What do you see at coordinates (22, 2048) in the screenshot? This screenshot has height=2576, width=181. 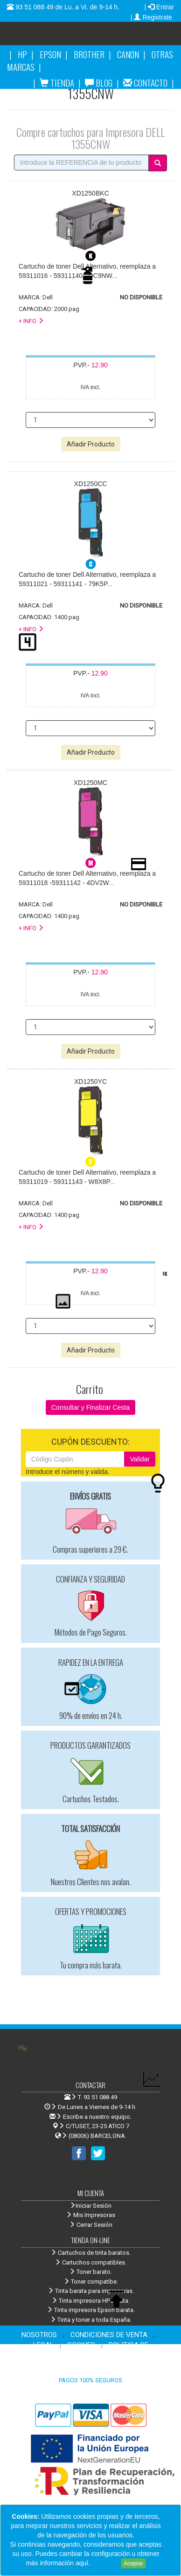 I see `format text as heading level 4` at bounding box center [22, 2048].